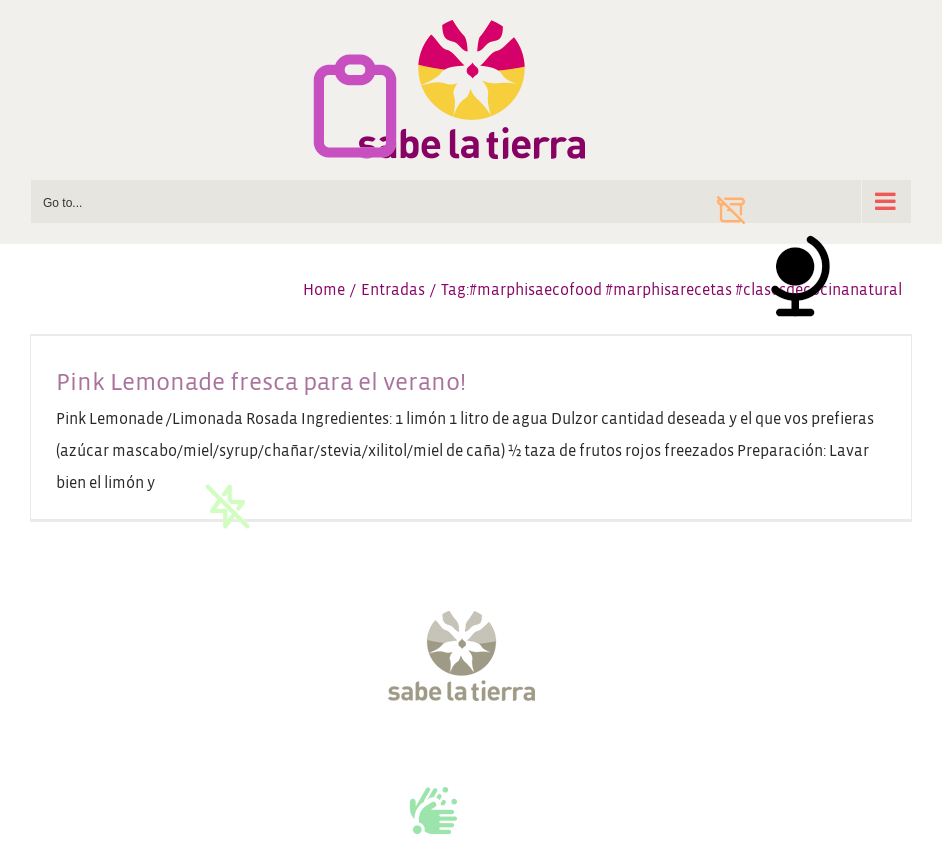 This screenshot has width=942, height=860. What do you see at coordinates (799, 278) in the screenshot?
I see `switch to global or worldwide view` at bounding box center [799, 278].